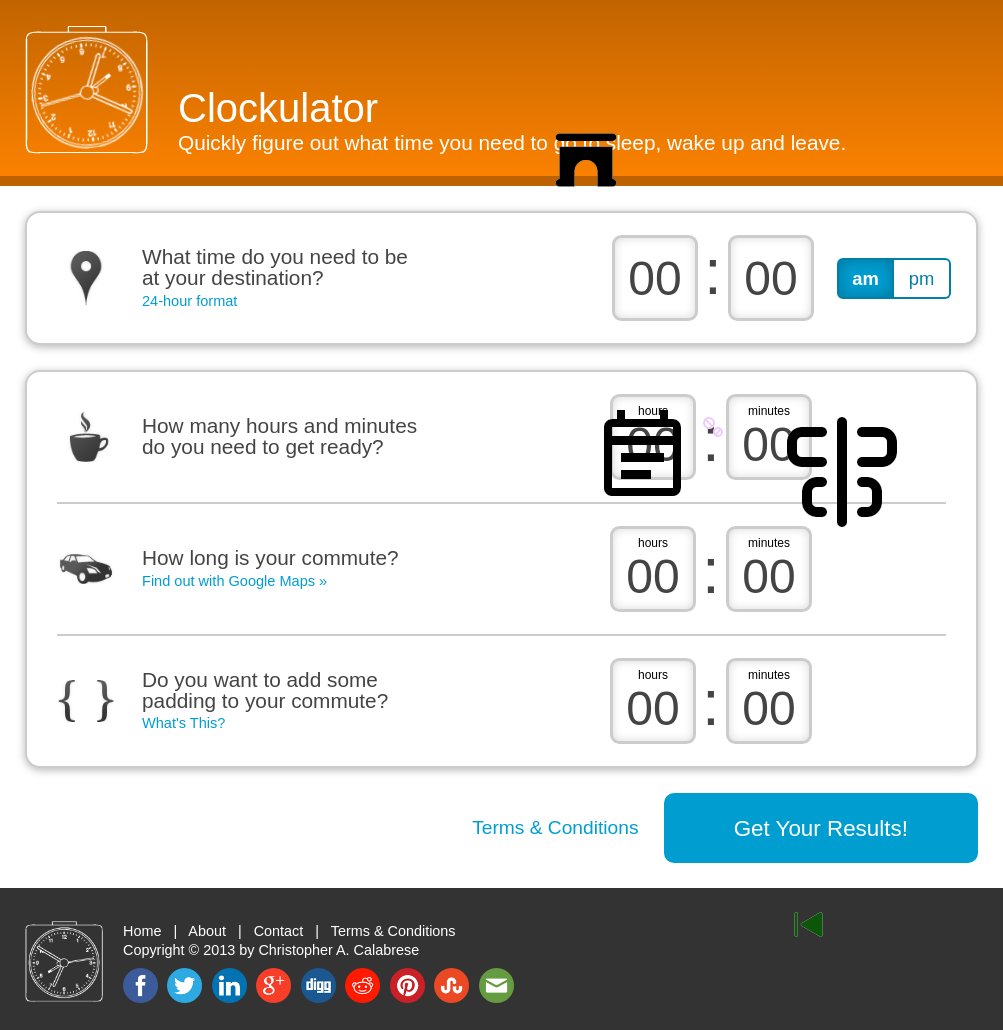 Image resolution: width=1003 pixels, height=1030 pixels. Describe the element at coordinates (642, 457) in the screenshot. I see `view event details or notes` at that location.